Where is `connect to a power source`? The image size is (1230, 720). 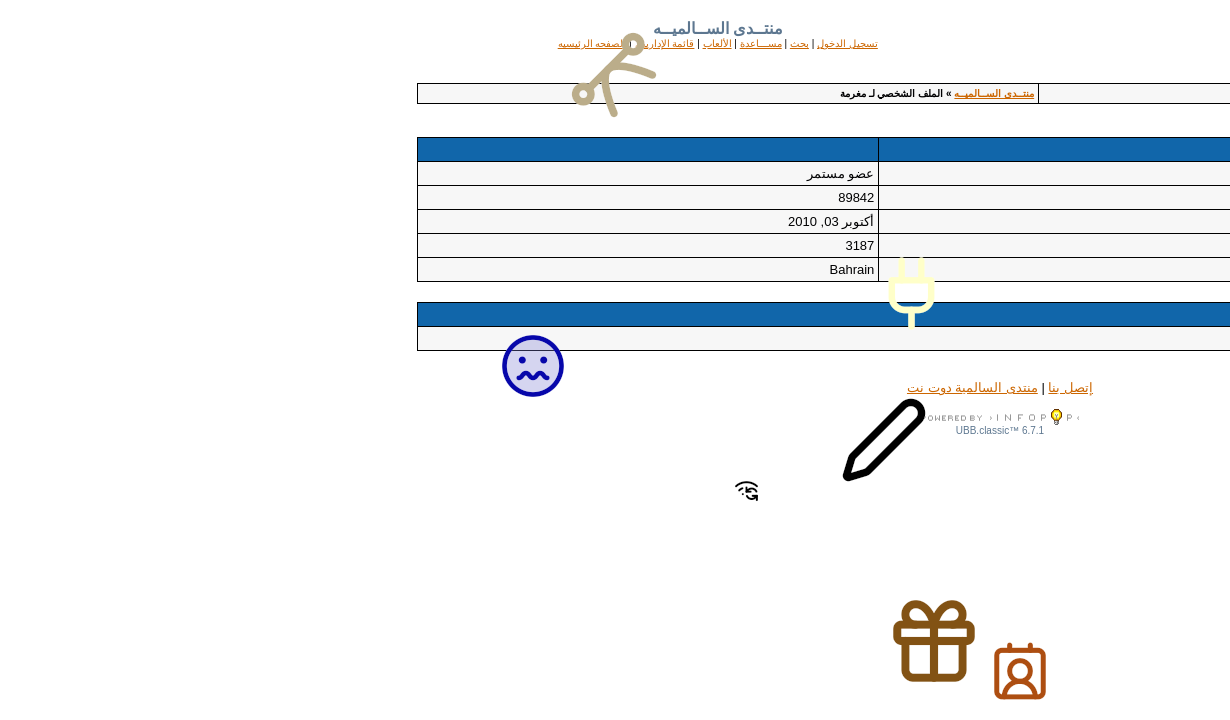 connect to a power source is located at coordinates (911, 293).